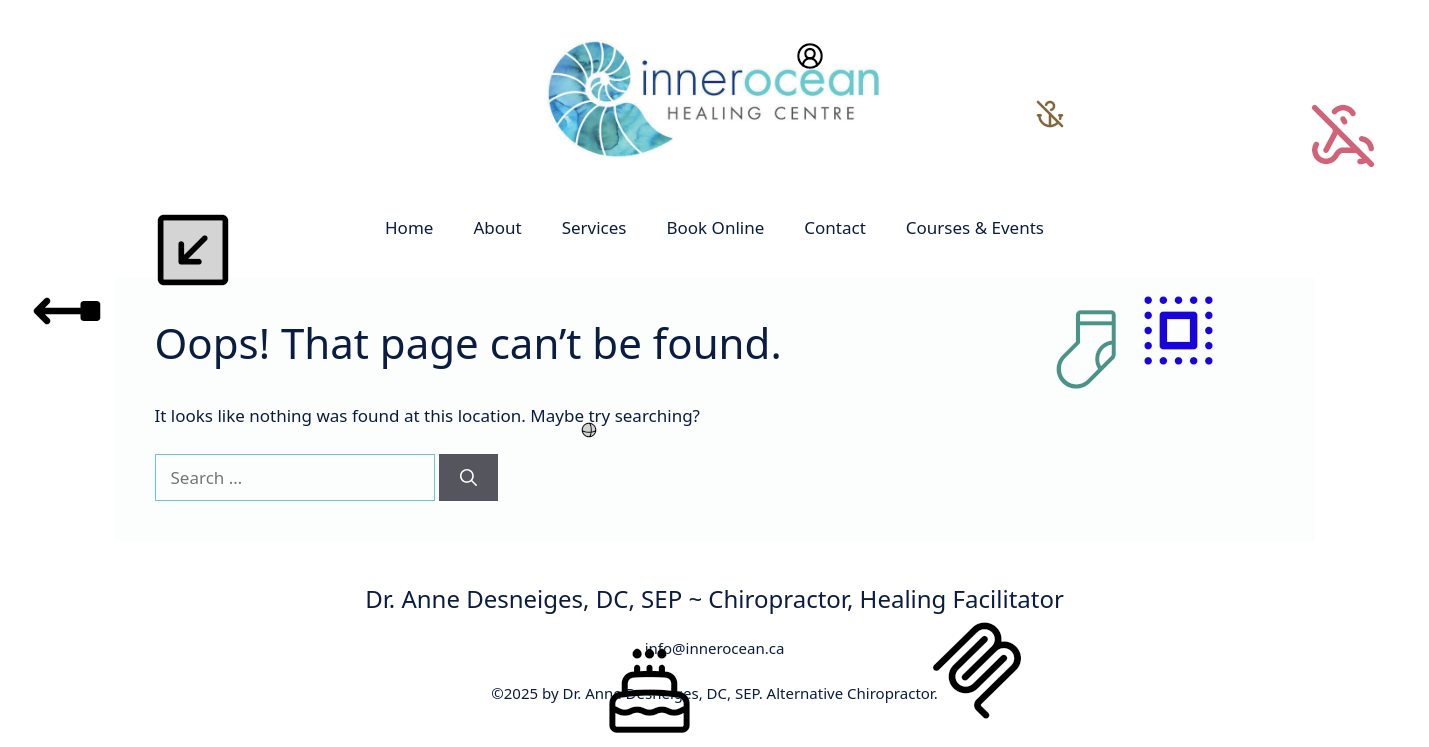 Image resolution: width=1429 pixels, height=747 pixels. I want to click on access global or worldwide settings, so click(589, 430).